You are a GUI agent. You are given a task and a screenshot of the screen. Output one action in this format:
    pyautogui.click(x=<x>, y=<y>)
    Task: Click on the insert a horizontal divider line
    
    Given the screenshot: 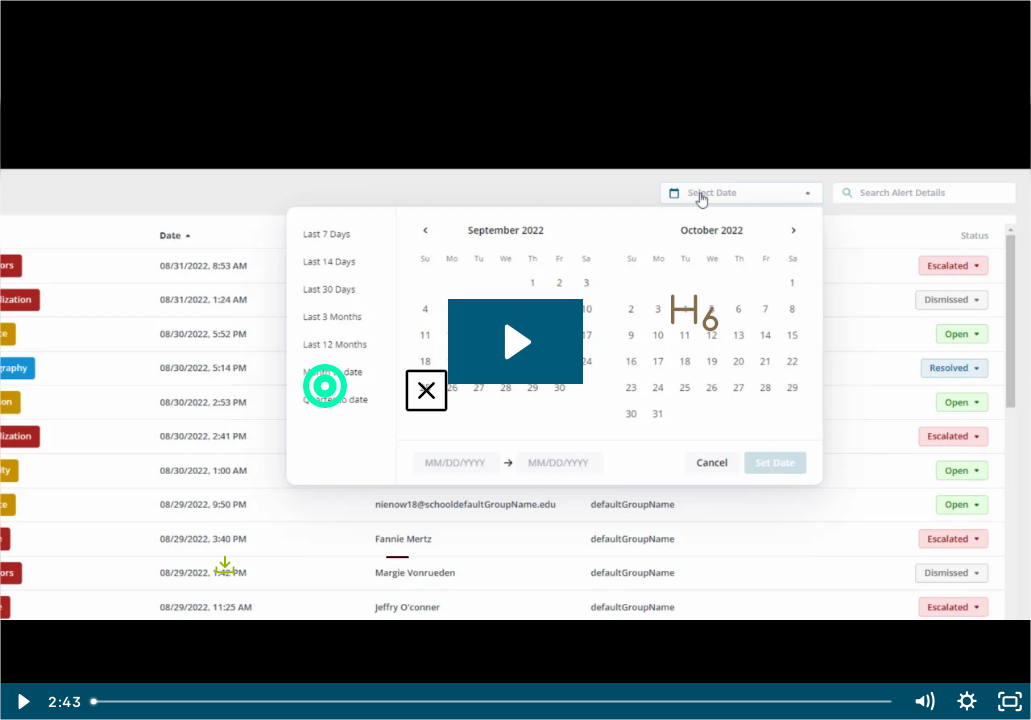 What is the action you would take?
    pyautogui.click(x=397, y=557)
    